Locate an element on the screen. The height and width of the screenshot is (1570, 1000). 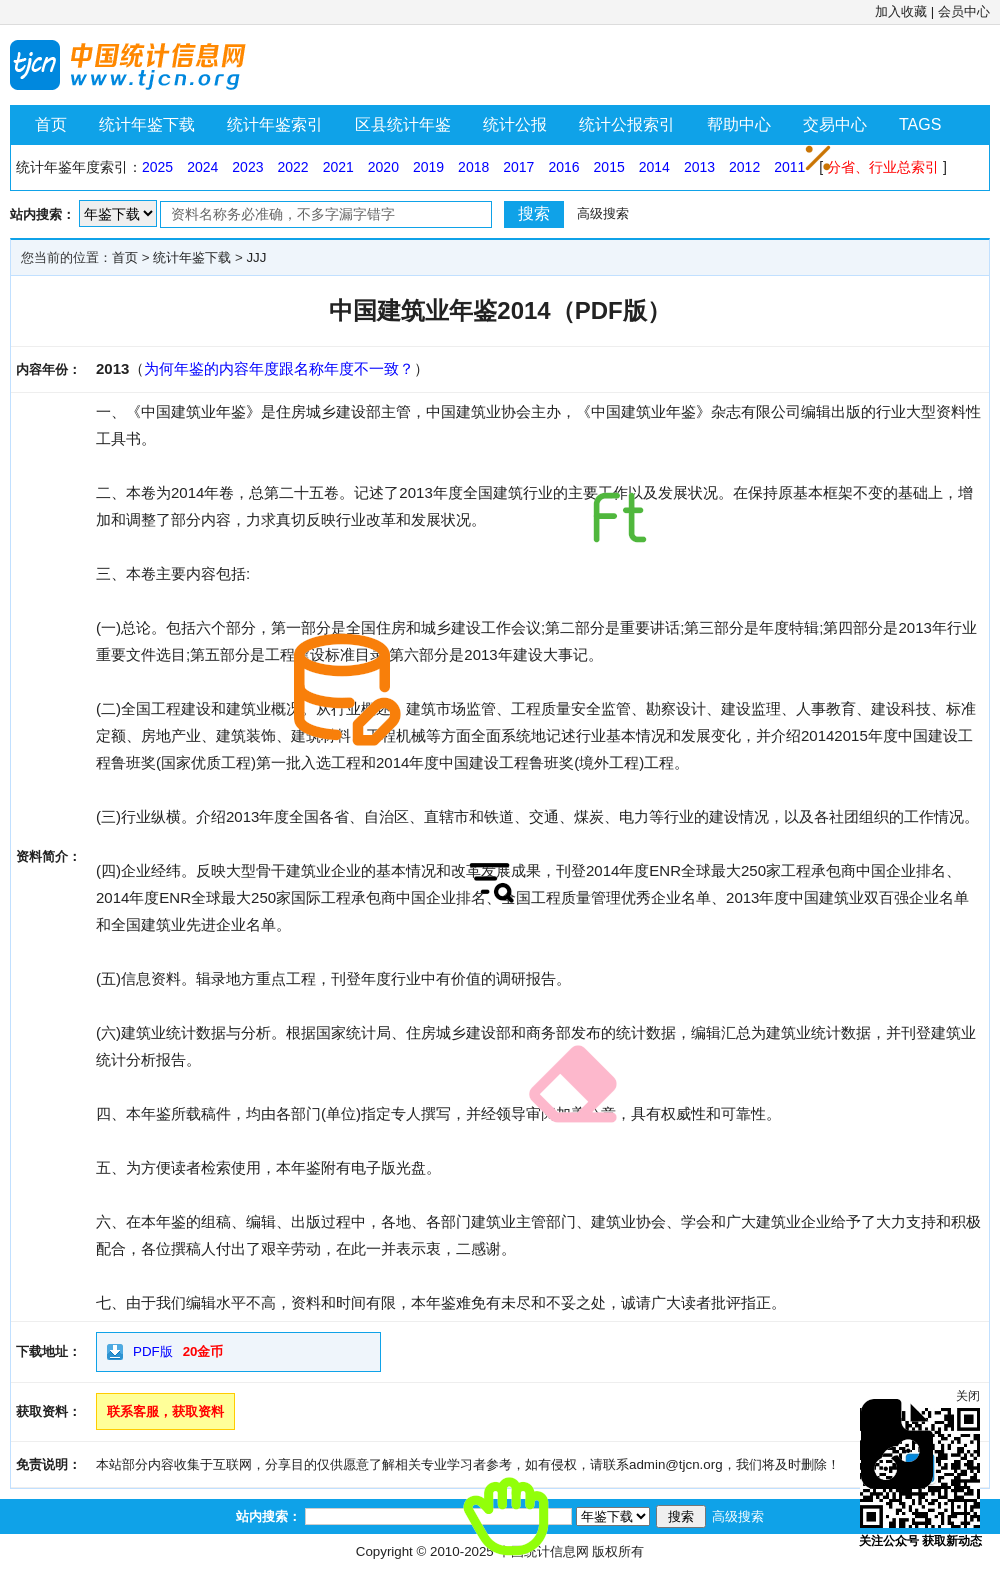
view or apply a discount is located at coordinates (818, 158).